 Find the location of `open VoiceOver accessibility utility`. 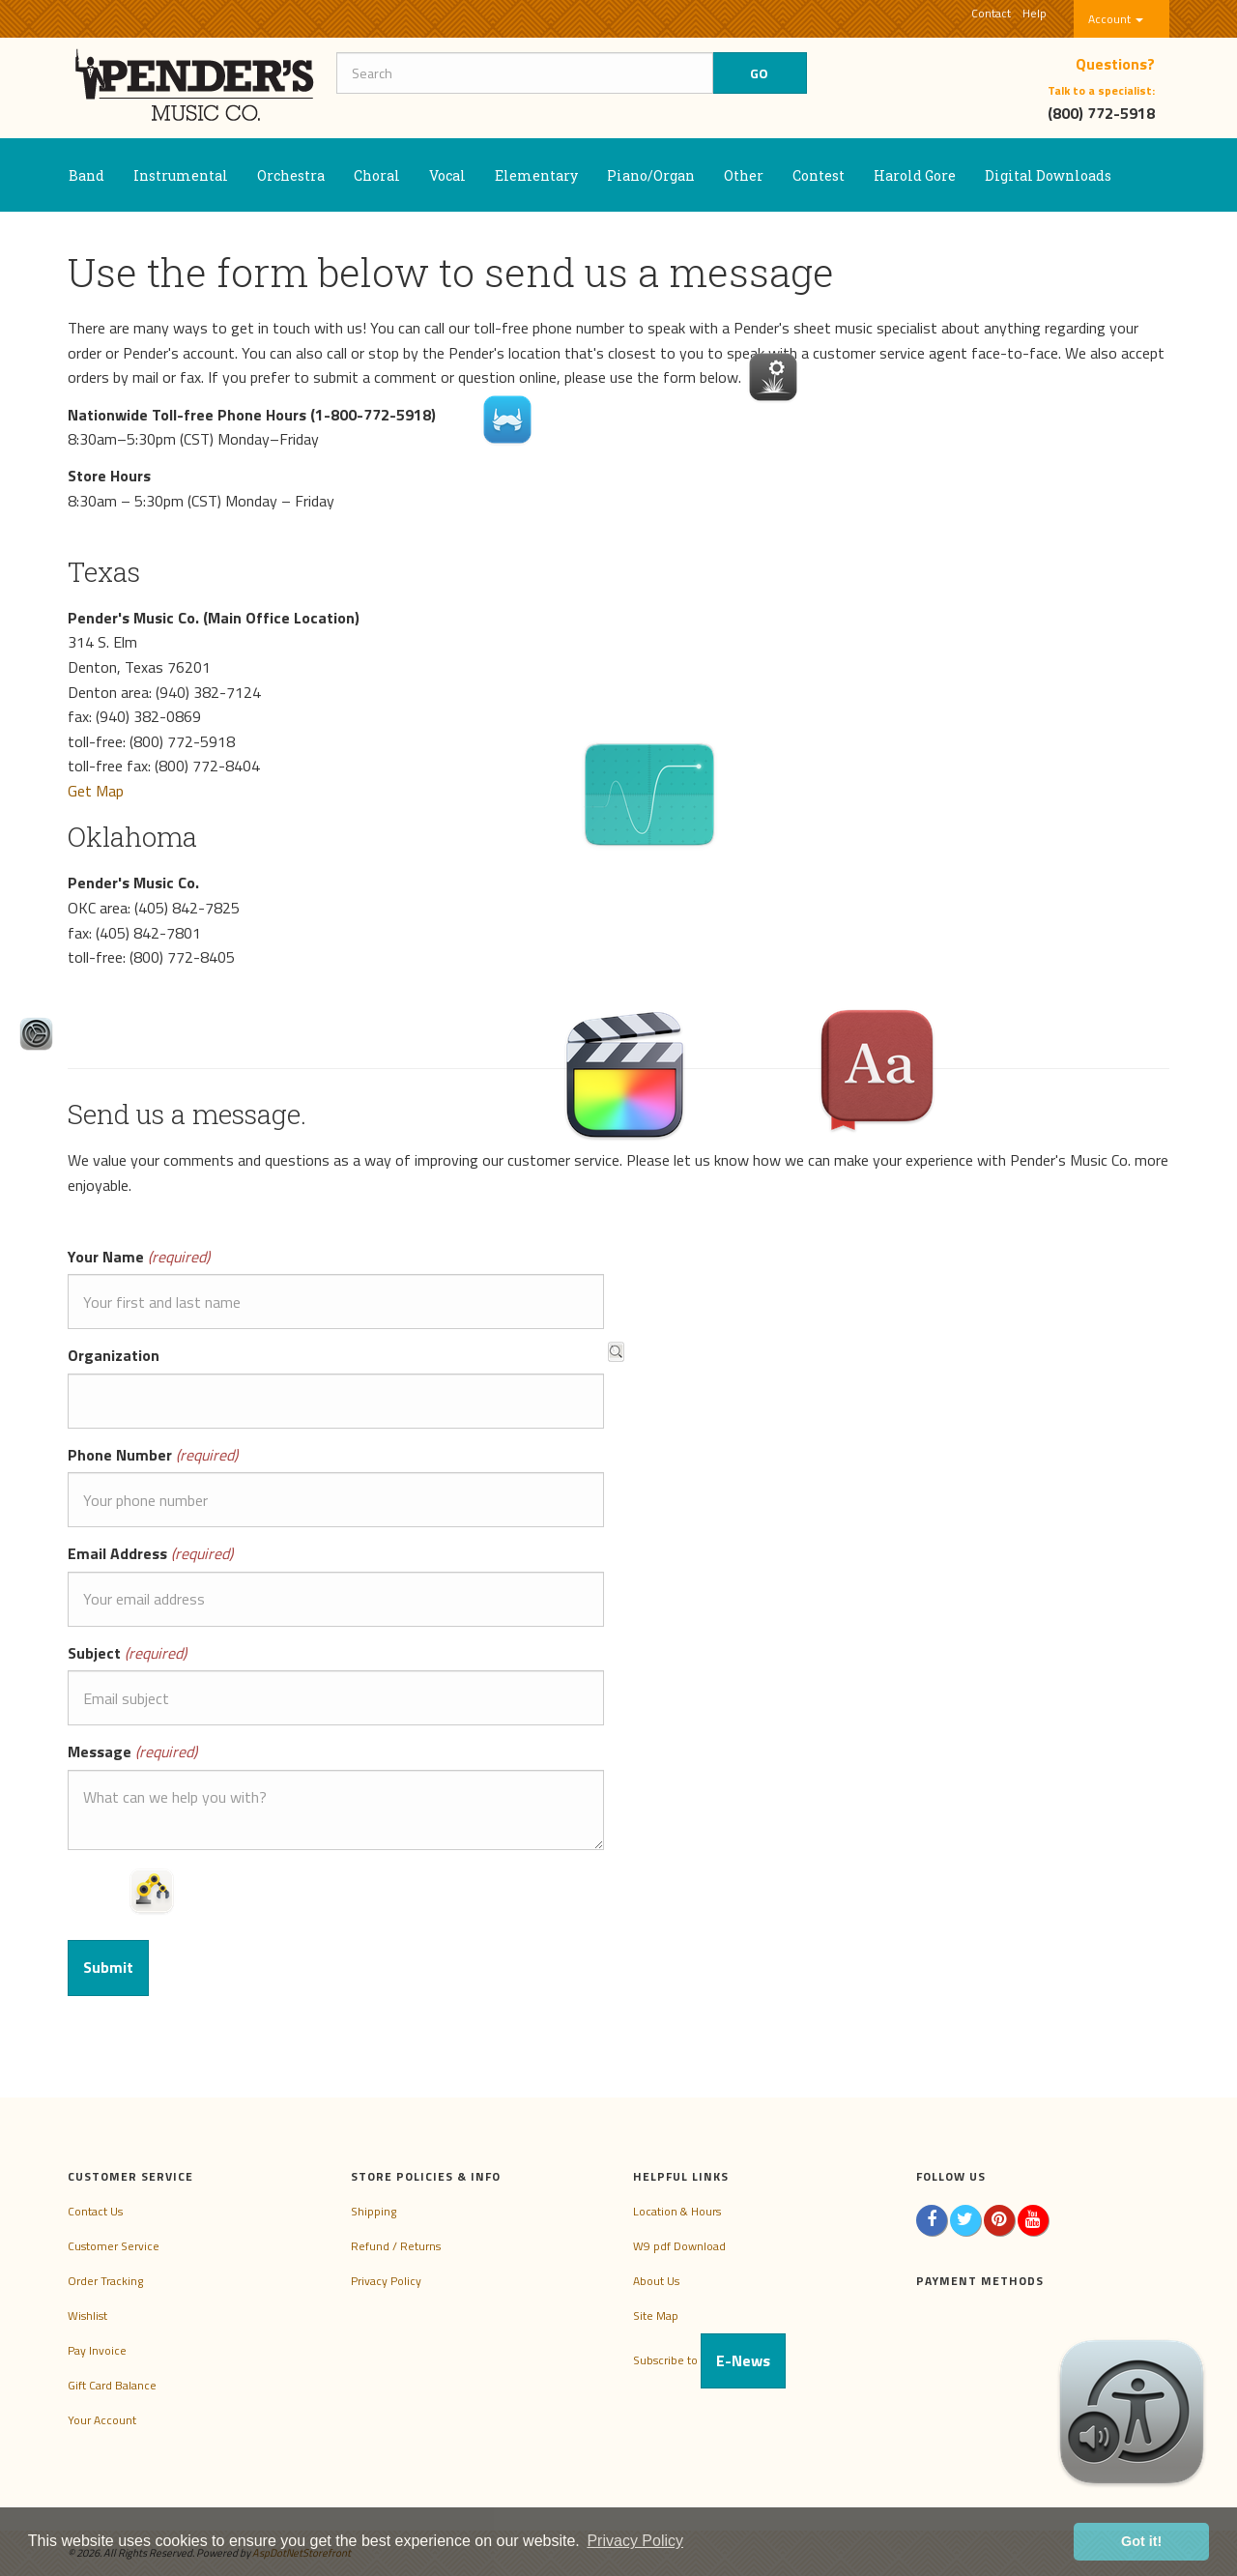

open VoiceOver accessibility utility is located at coordinates (1132, 2412).